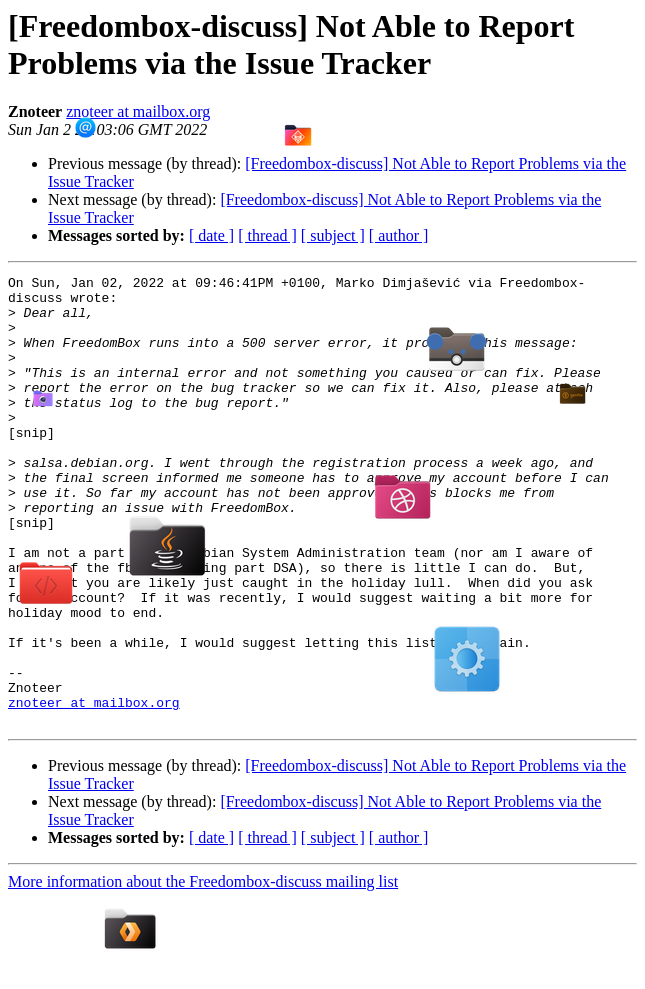  I want to click on open cloudflare workers project folder, so click(130, 930).